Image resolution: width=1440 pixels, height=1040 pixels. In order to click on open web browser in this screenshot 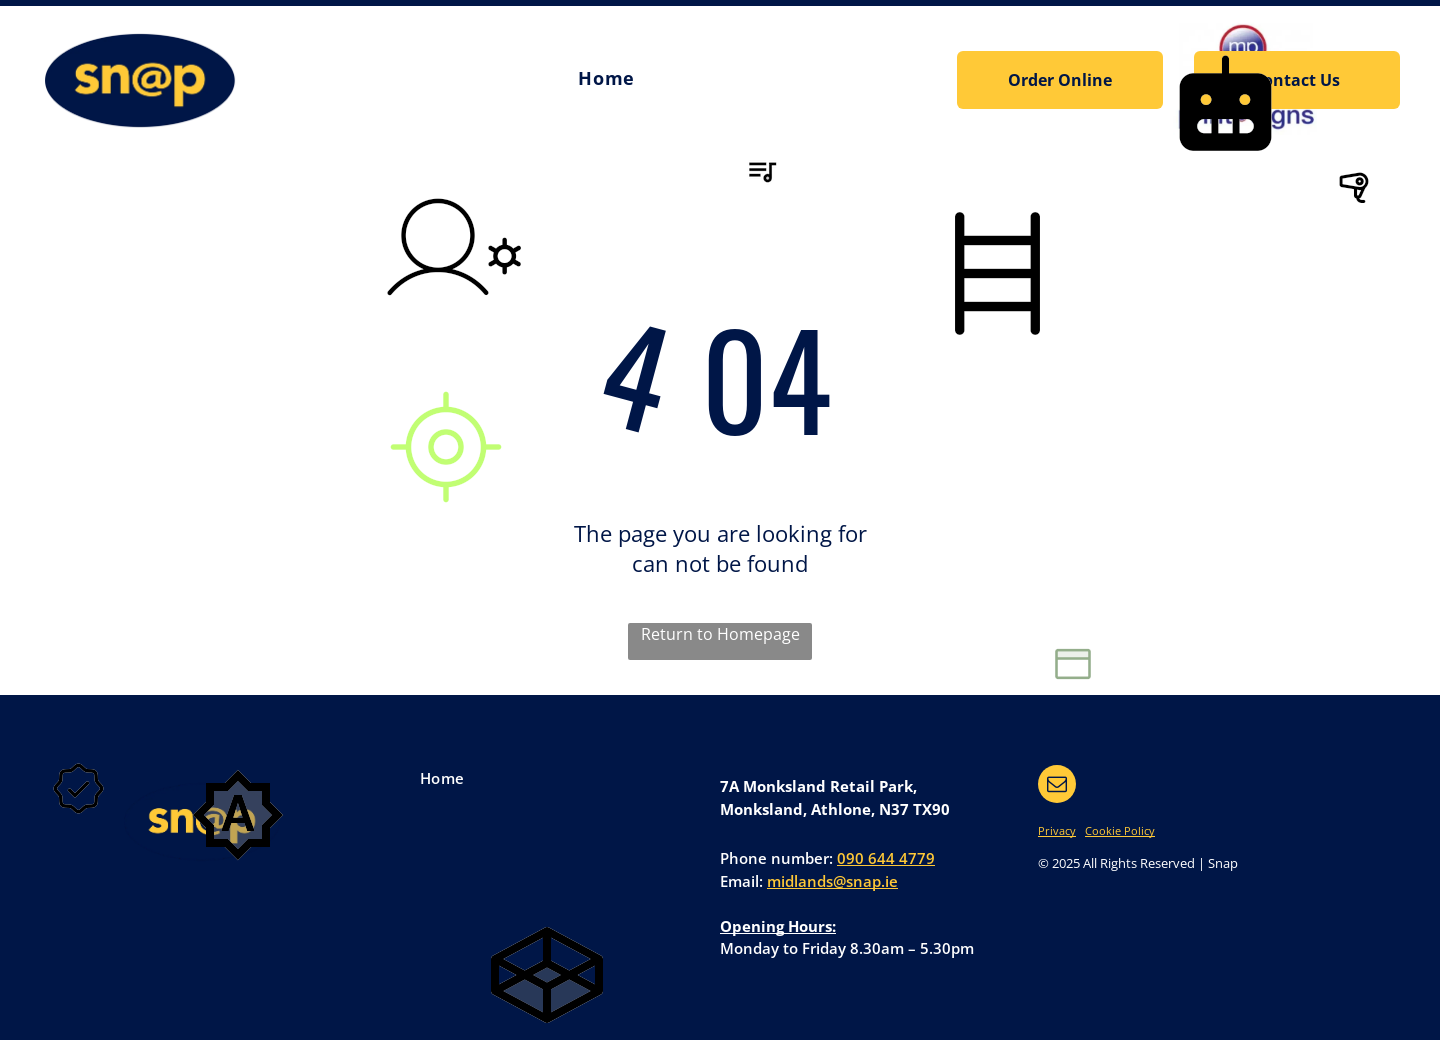, I will do `click(1073, 664)`.